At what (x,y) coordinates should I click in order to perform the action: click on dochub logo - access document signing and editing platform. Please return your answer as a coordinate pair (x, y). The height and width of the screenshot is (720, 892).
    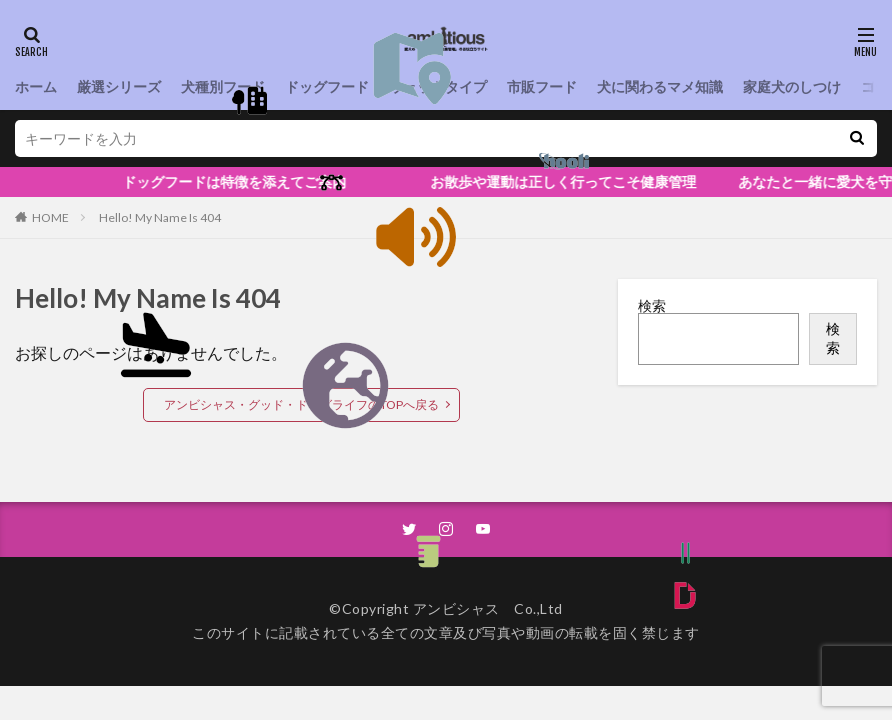
    Looking at the image, I should click on (685, 595).